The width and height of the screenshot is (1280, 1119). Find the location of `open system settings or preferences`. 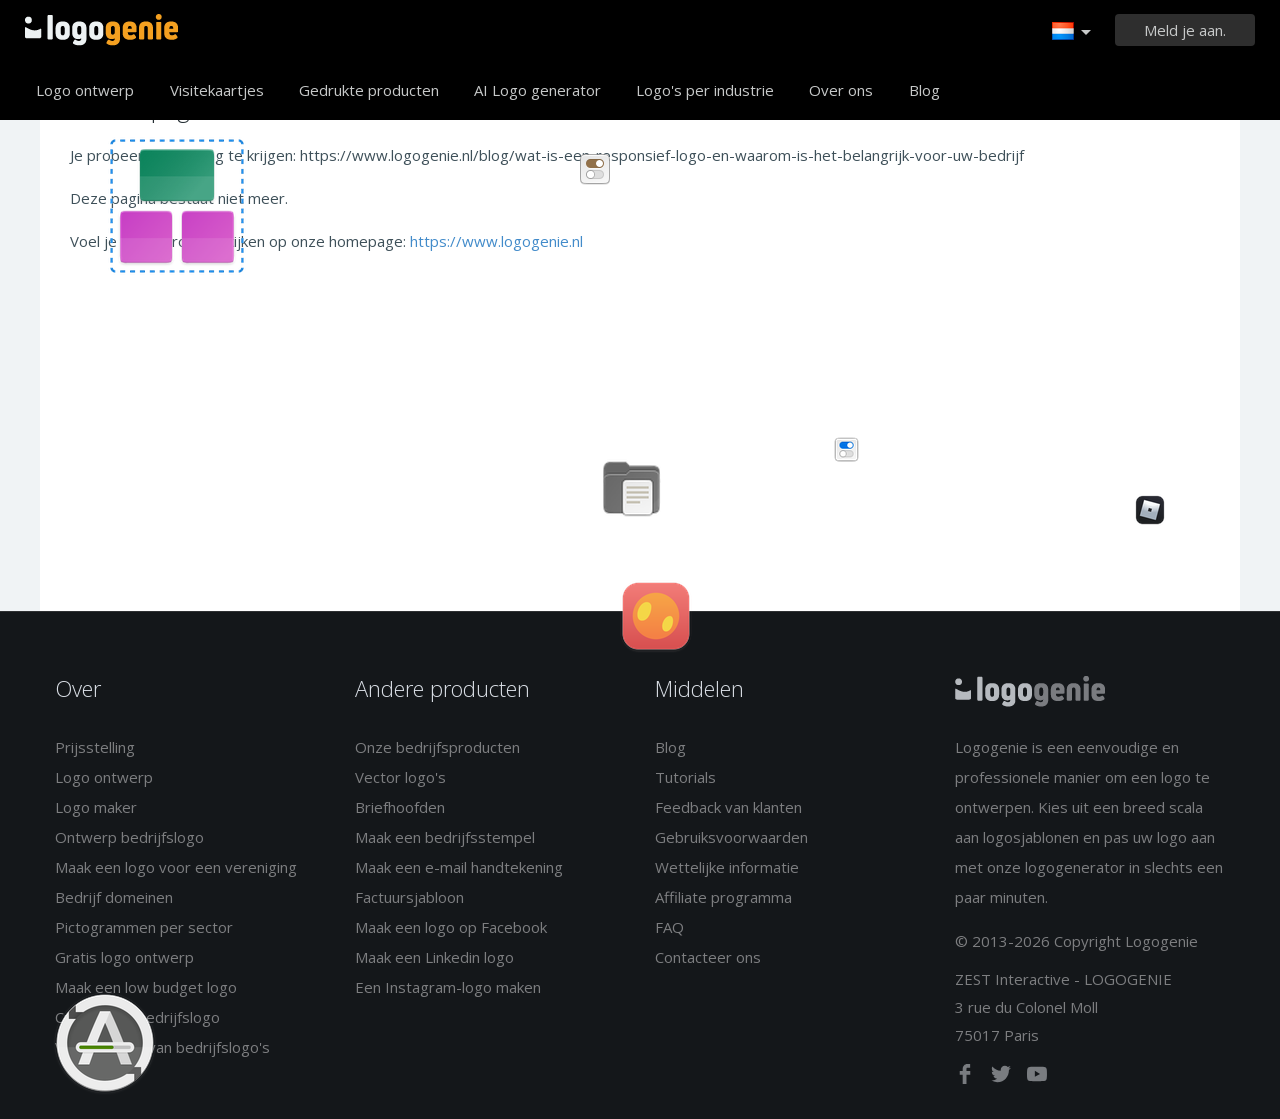

open system settings or preferences is located at coordinates (846, 449).